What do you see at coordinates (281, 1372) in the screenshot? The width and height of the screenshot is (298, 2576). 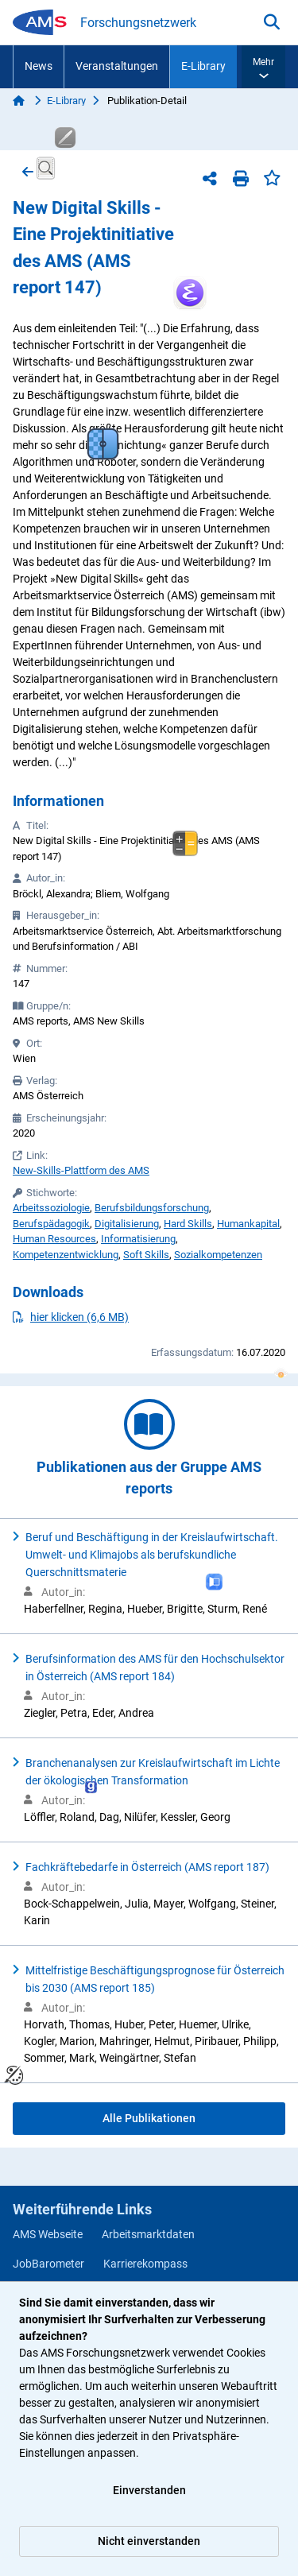 I see `weather data currently unavailable` at bounding box center [281, 1372].